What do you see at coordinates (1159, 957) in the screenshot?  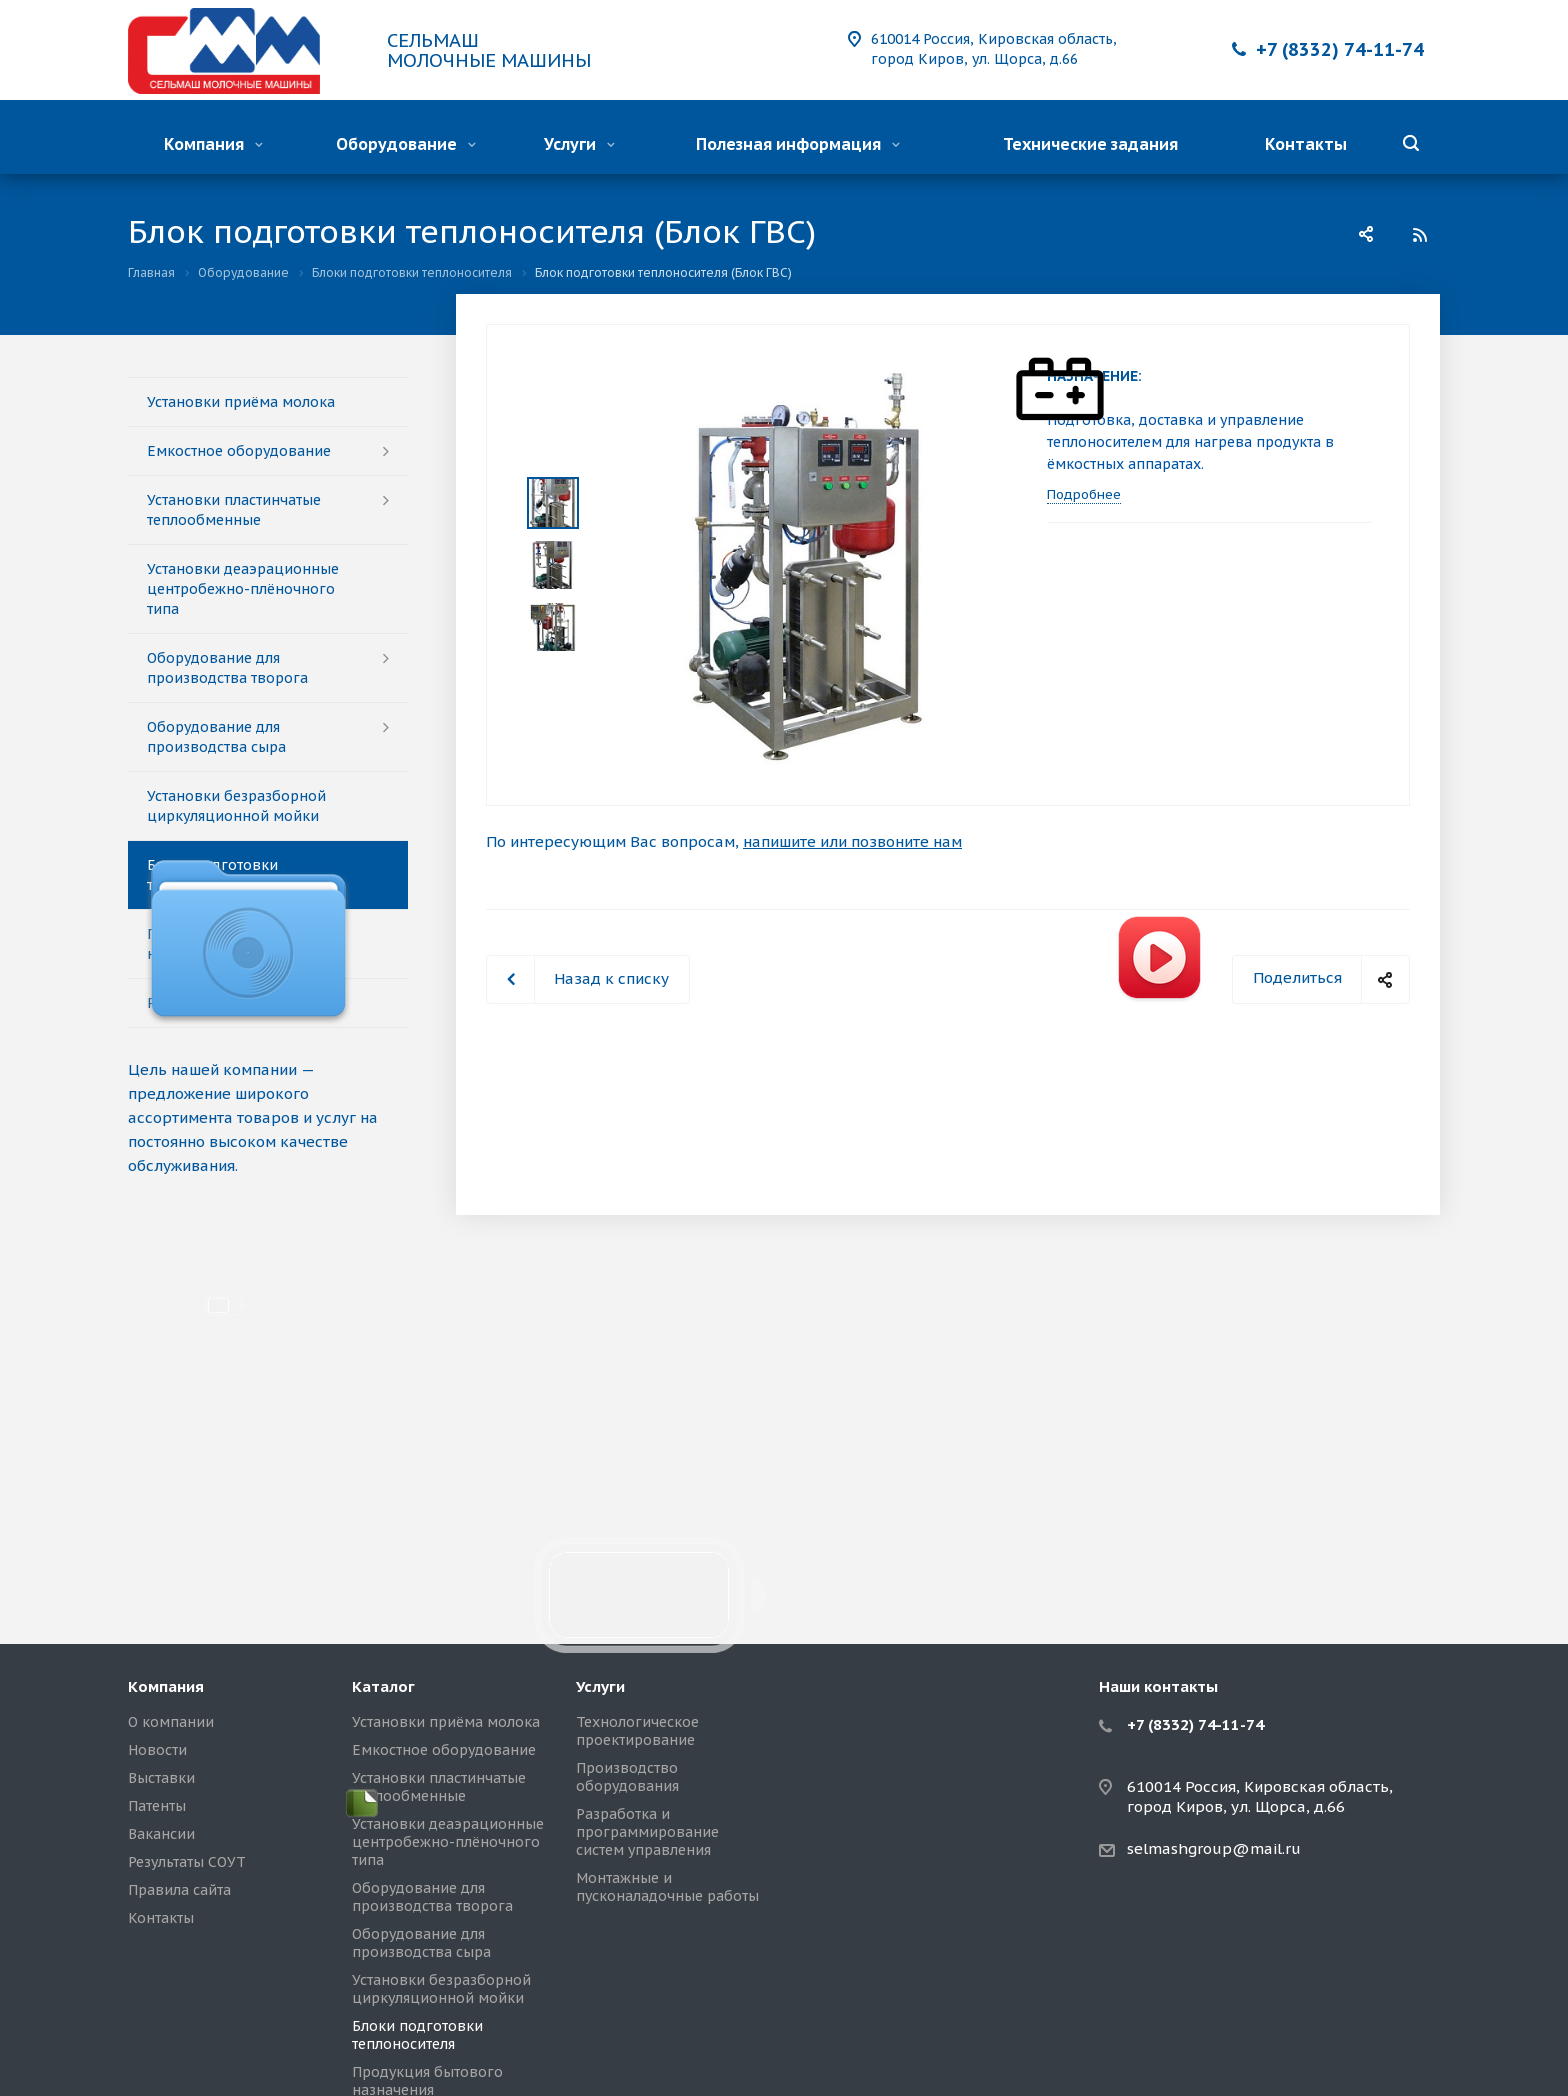 I see `open youtube music desktop app` at bounding box center [1159, 957].